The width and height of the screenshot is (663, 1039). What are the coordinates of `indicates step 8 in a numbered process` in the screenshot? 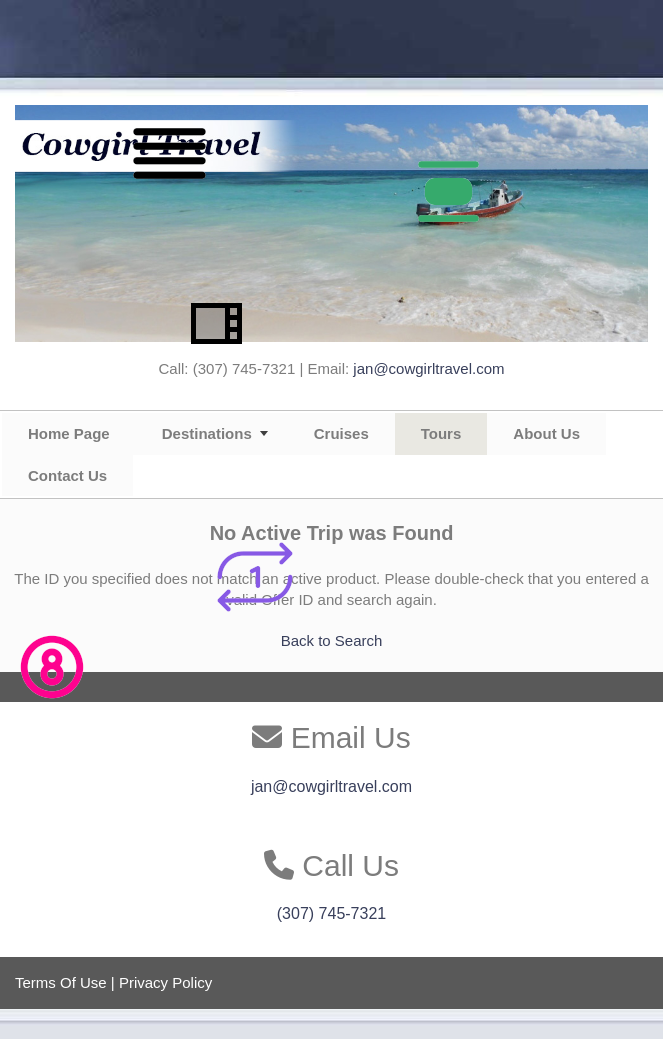 It's located at (52, 667).